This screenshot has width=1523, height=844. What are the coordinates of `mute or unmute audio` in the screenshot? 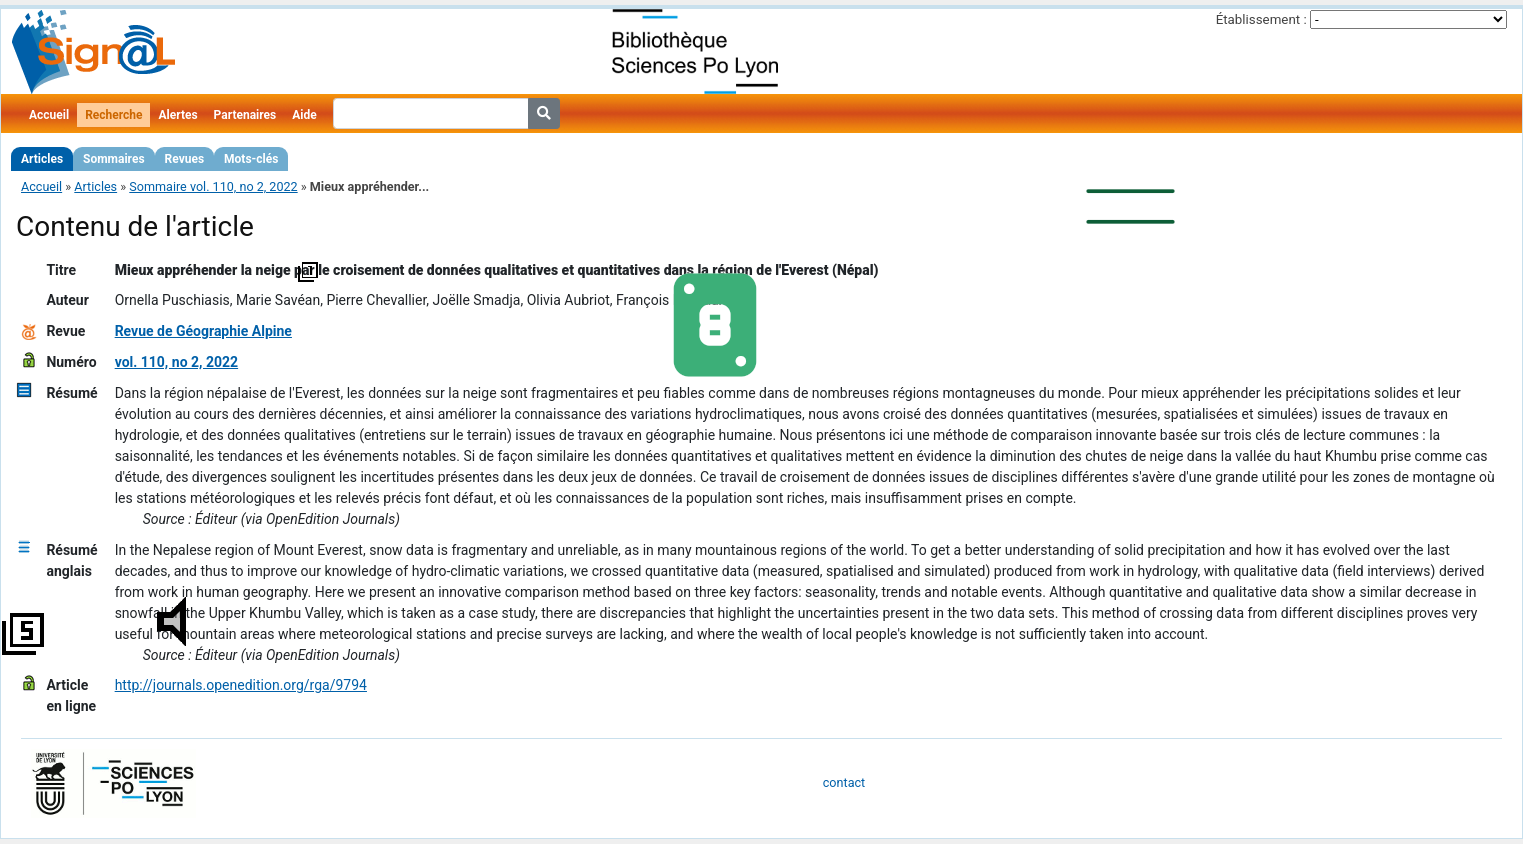 It's located at (173, 621).